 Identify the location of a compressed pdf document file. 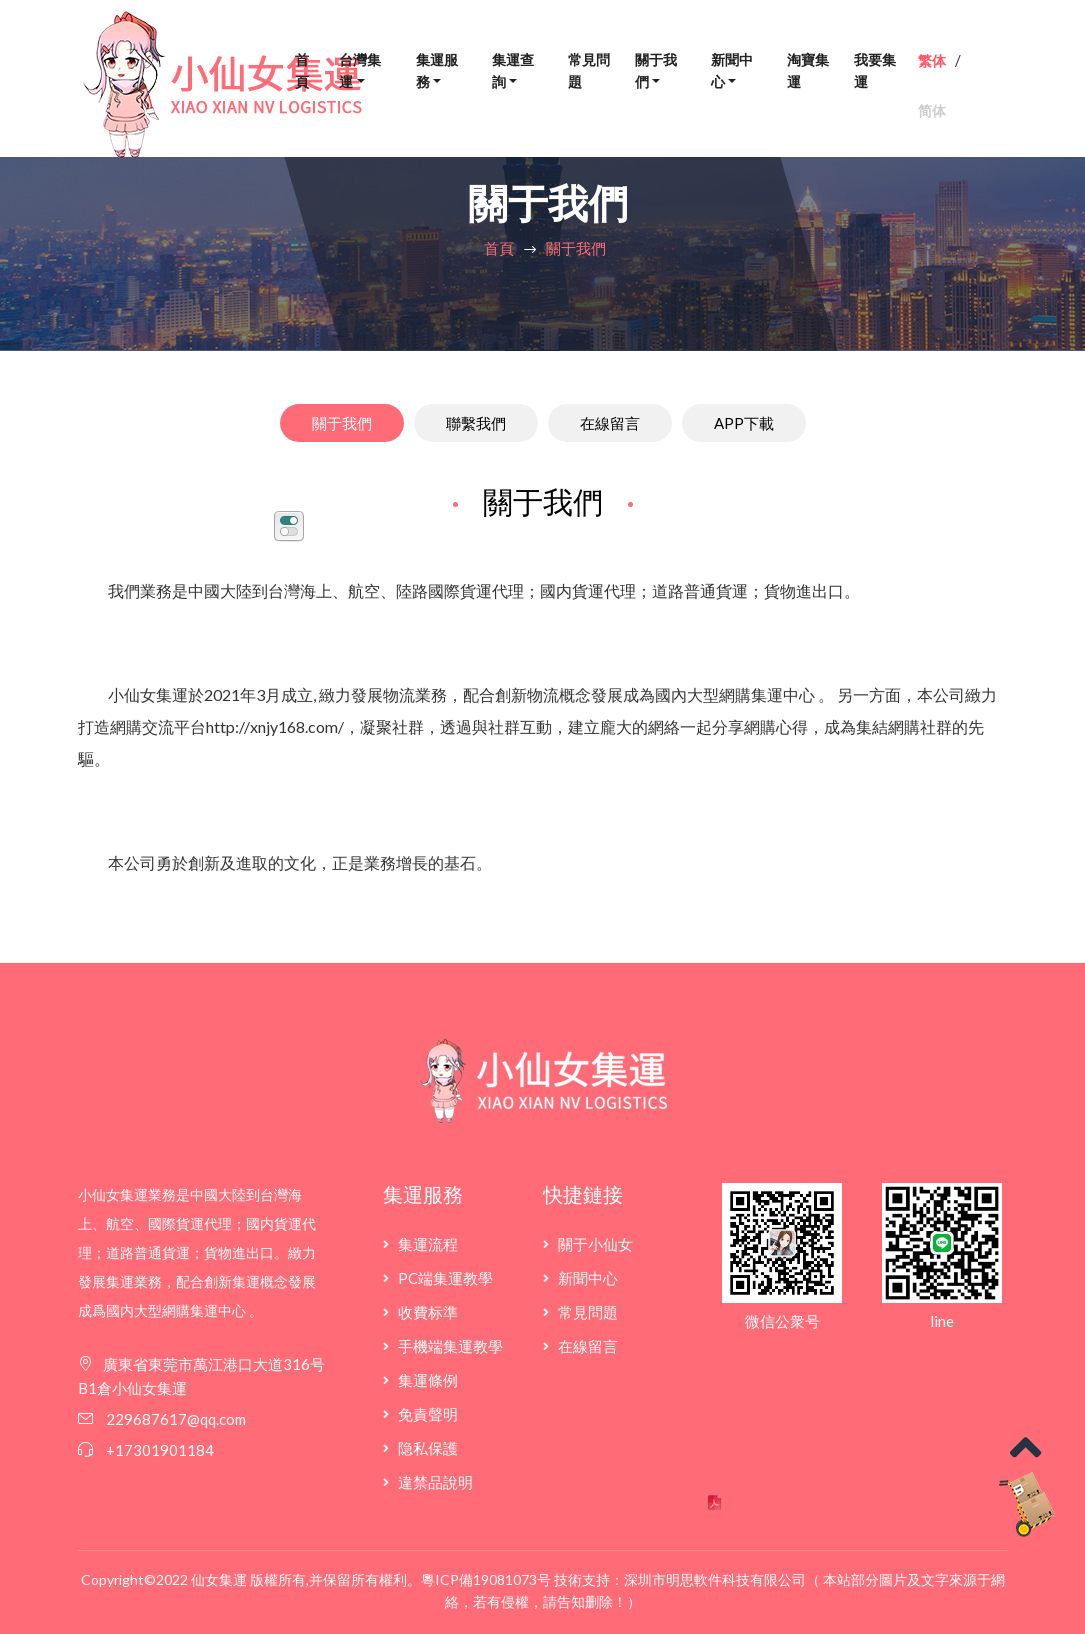
(714, 1502).